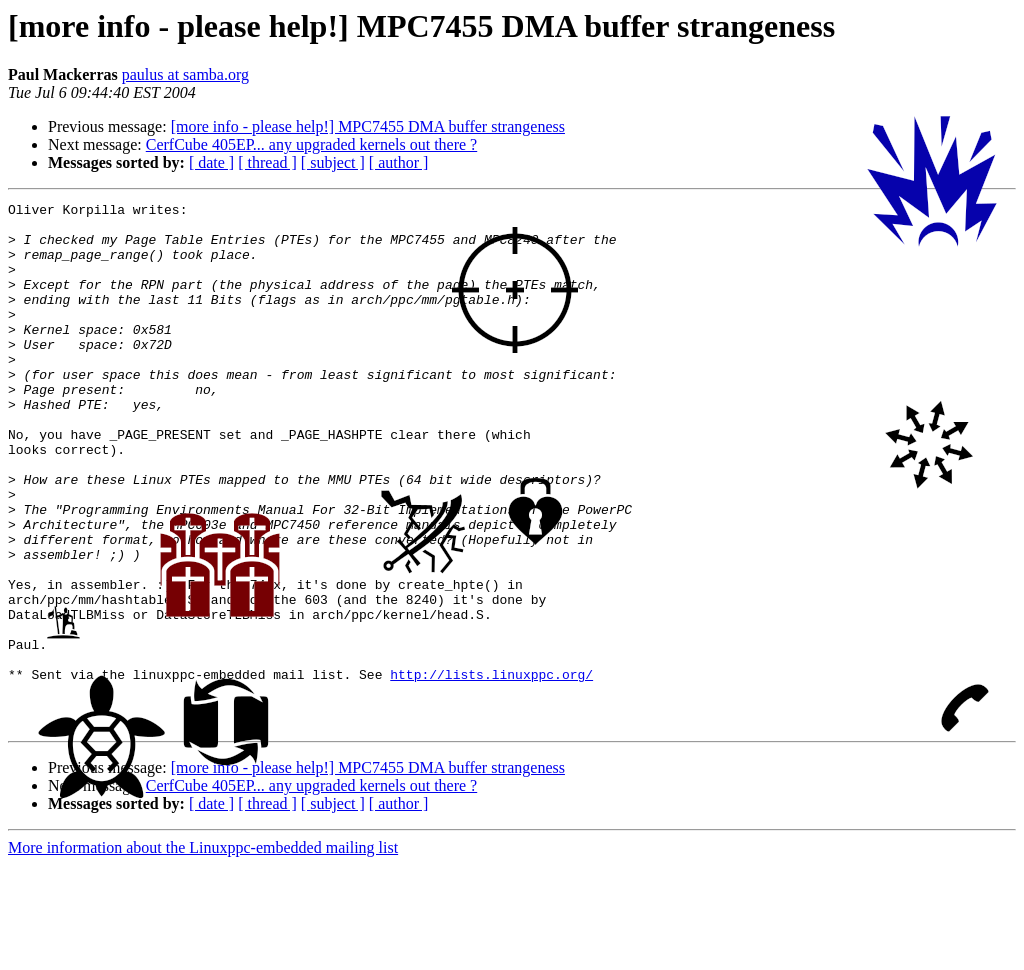 This screenshot has height=970, width=1024. What do you see at coordinates (101, 737) in the screenshot?
I see `indicates slow loading or processing speed` at bounding box center [101, 737].